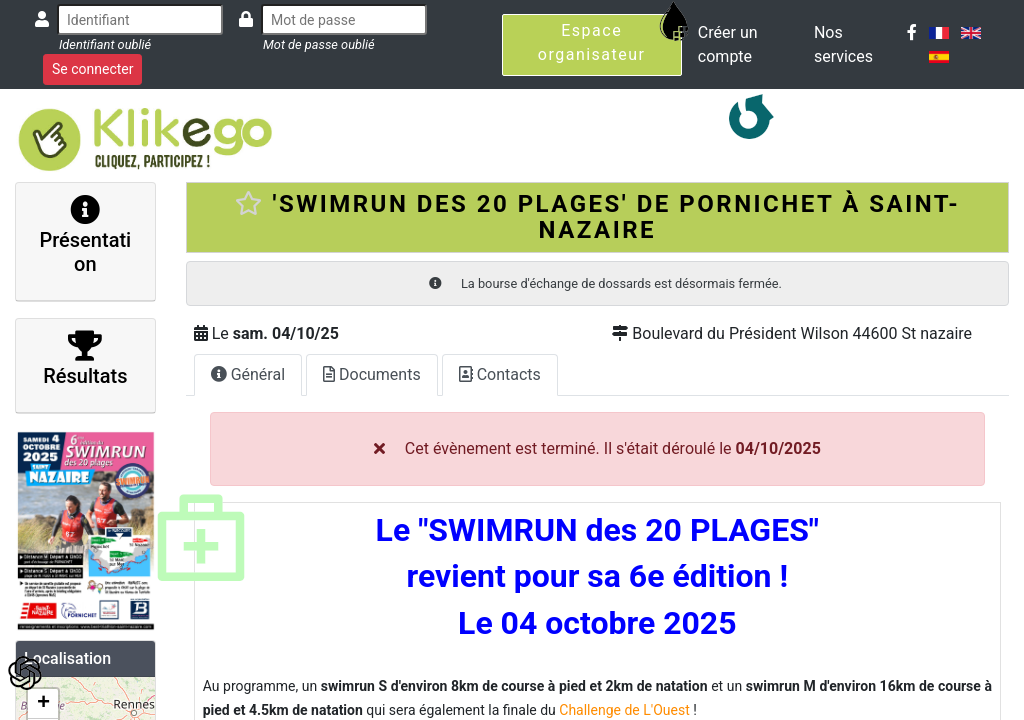 The image size is (1024, 720). I want to click on access first aid or medical resources, so click(201, 542).